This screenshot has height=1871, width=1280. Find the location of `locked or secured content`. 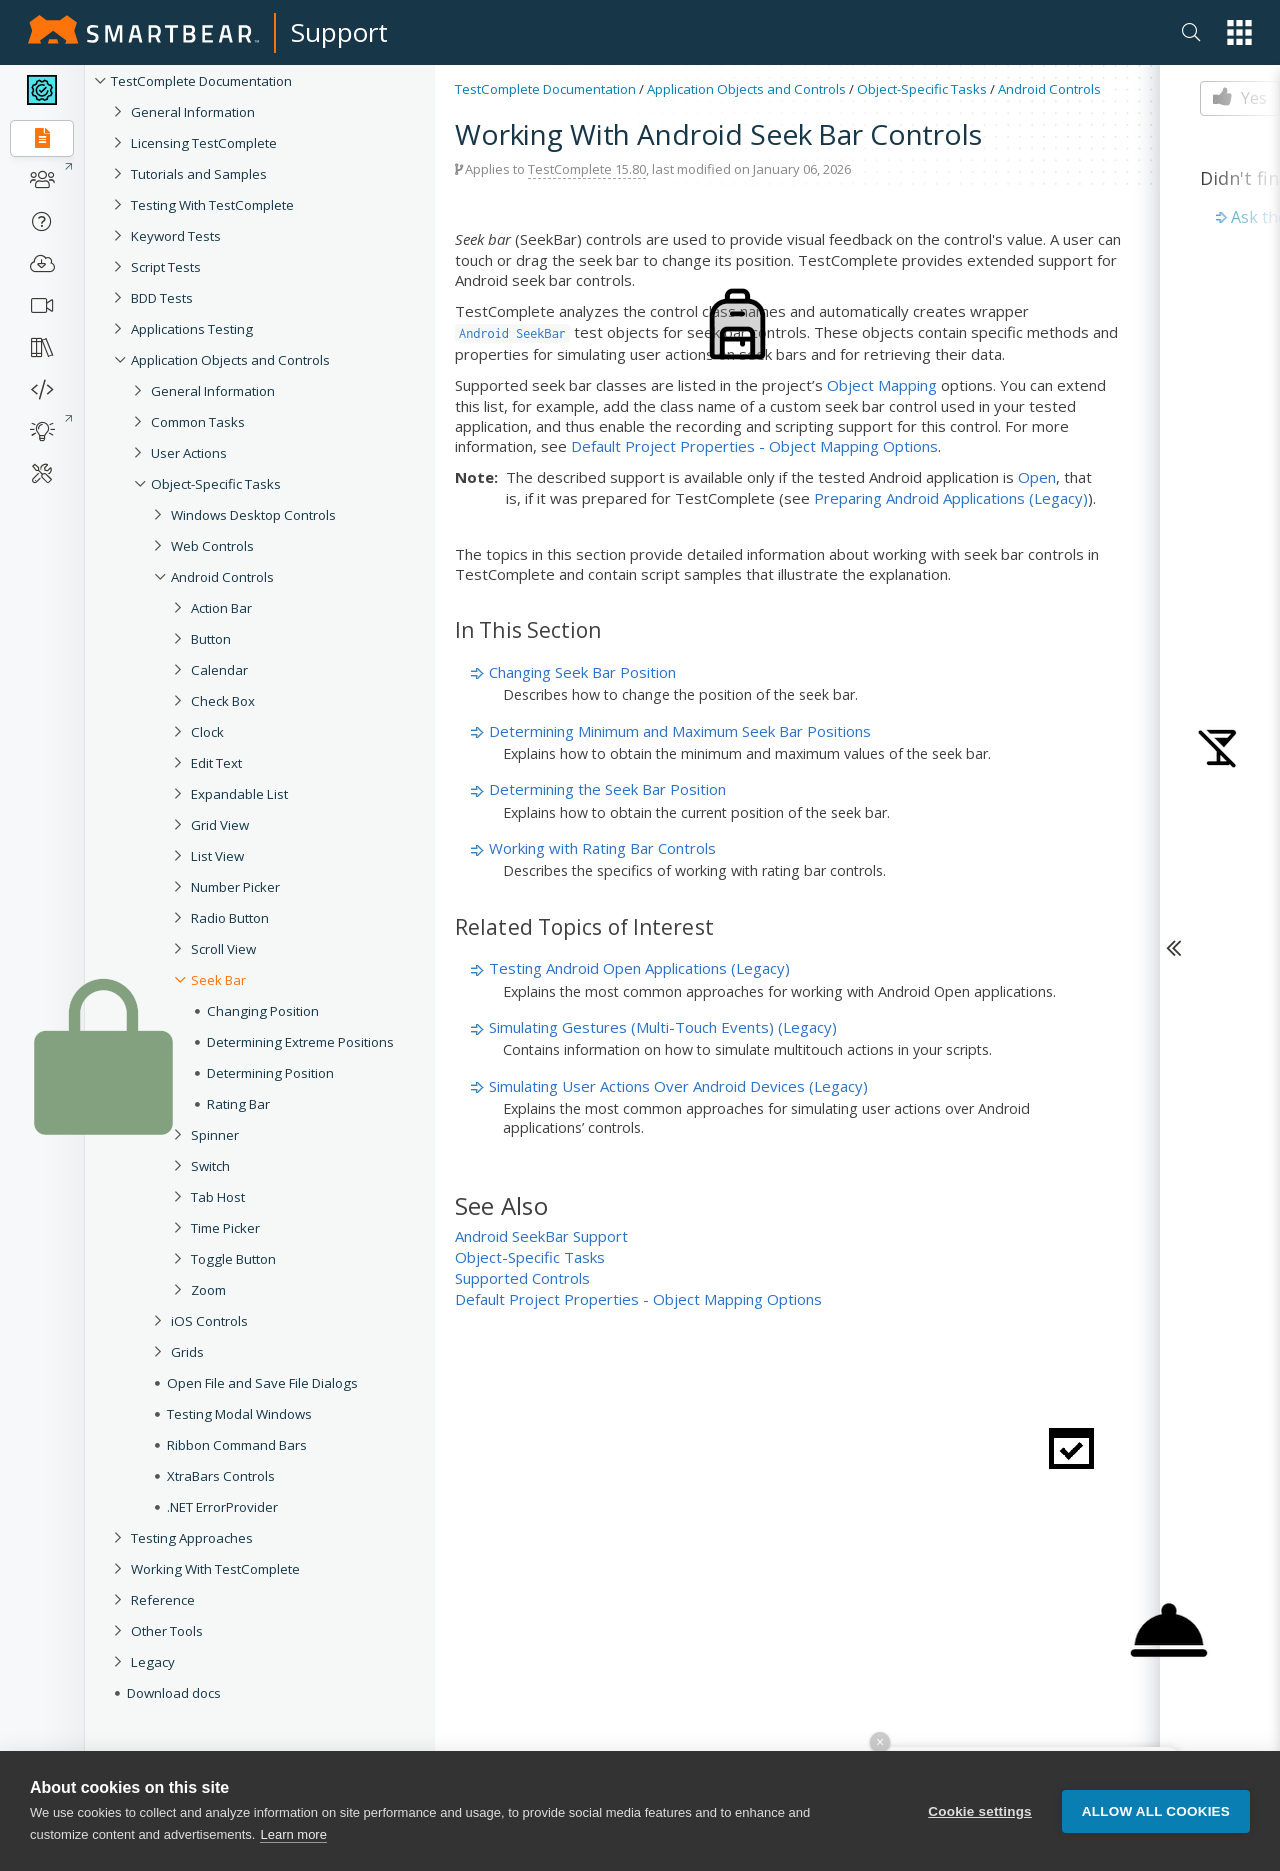

locked or secured content is located at coordinates (103, 1065).